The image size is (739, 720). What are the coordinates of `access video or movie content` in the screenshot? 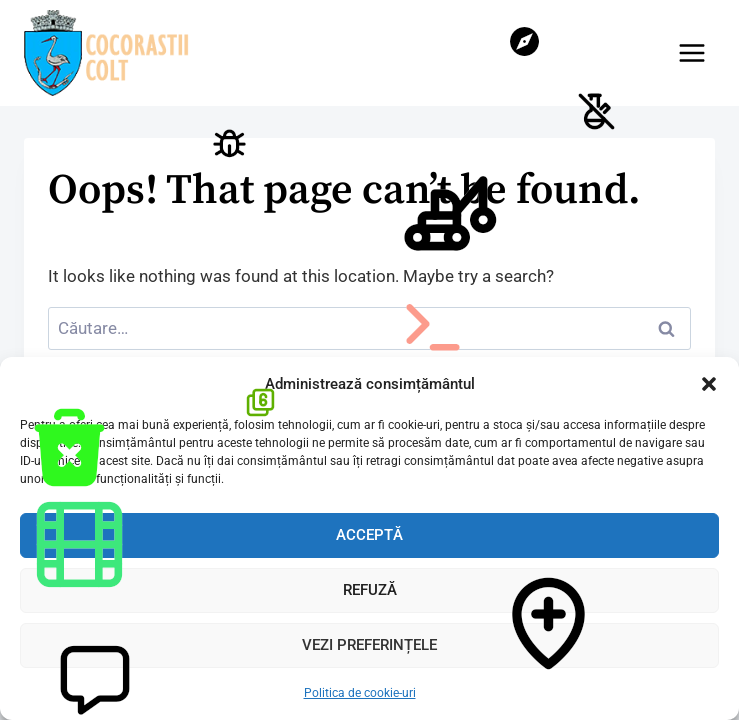 It's located at (79, 544).